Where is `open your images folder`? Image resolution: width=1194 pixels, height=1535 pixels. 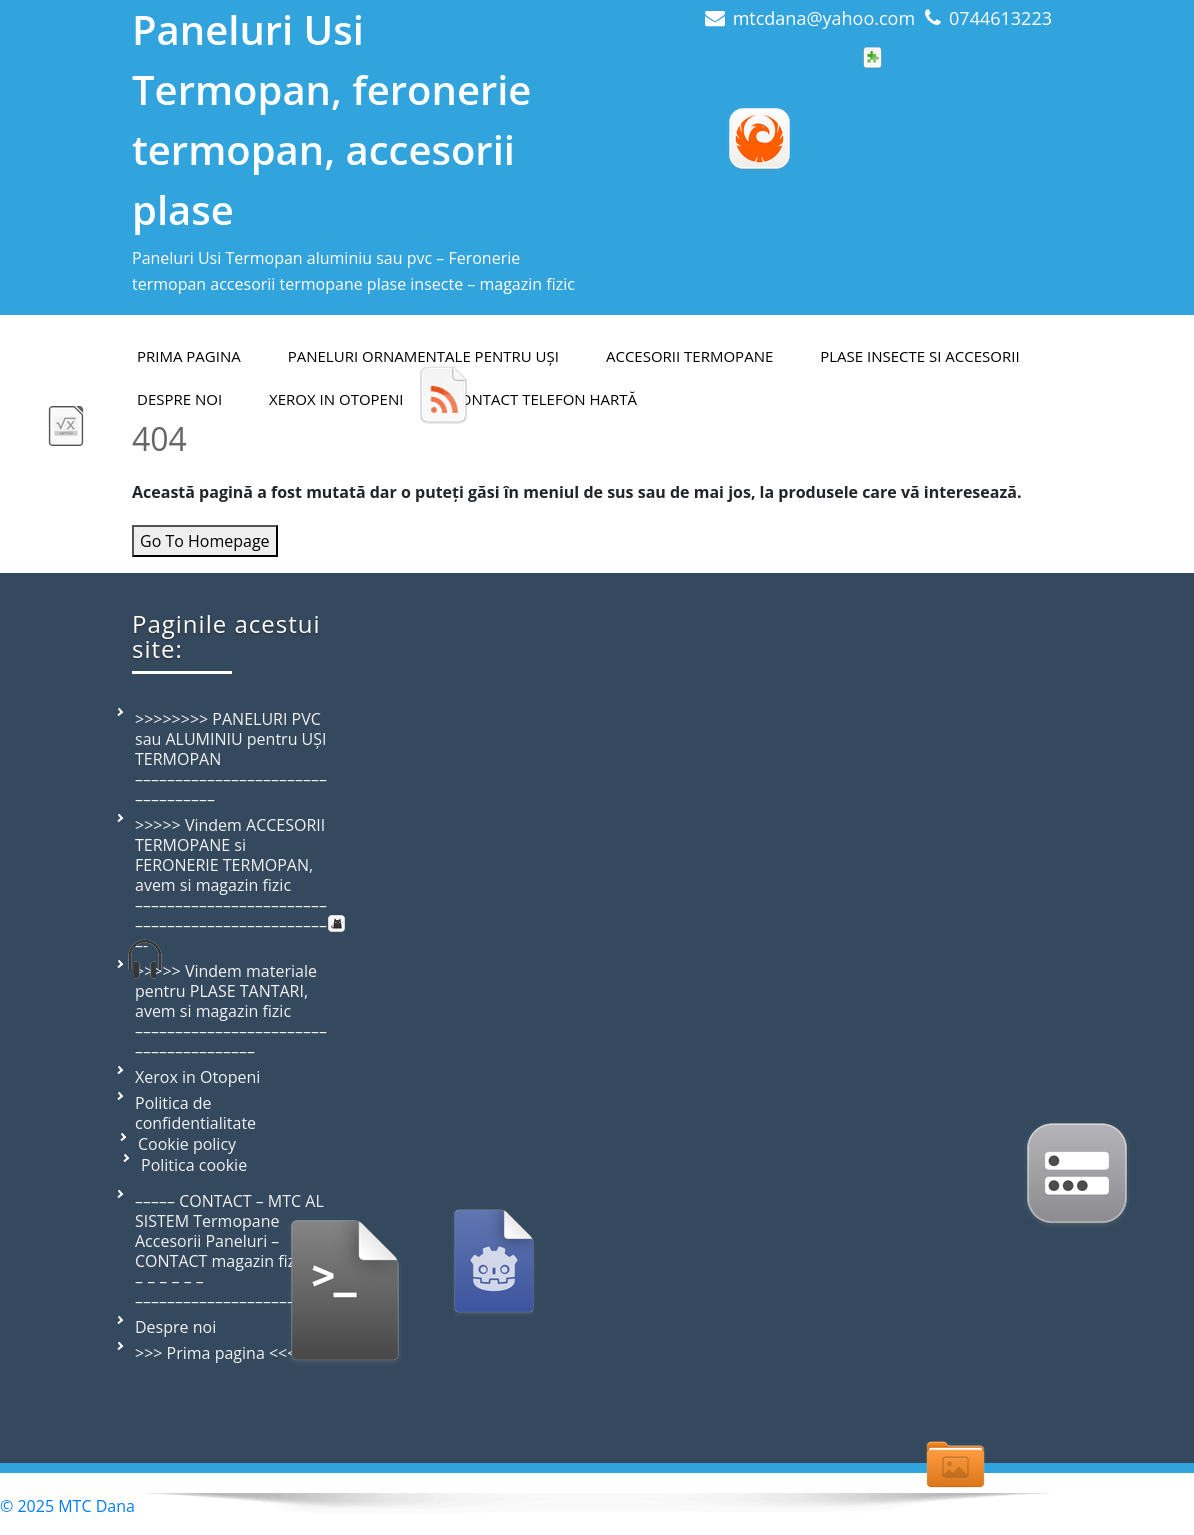 open your images folder is located at coordinates (955, 1464).